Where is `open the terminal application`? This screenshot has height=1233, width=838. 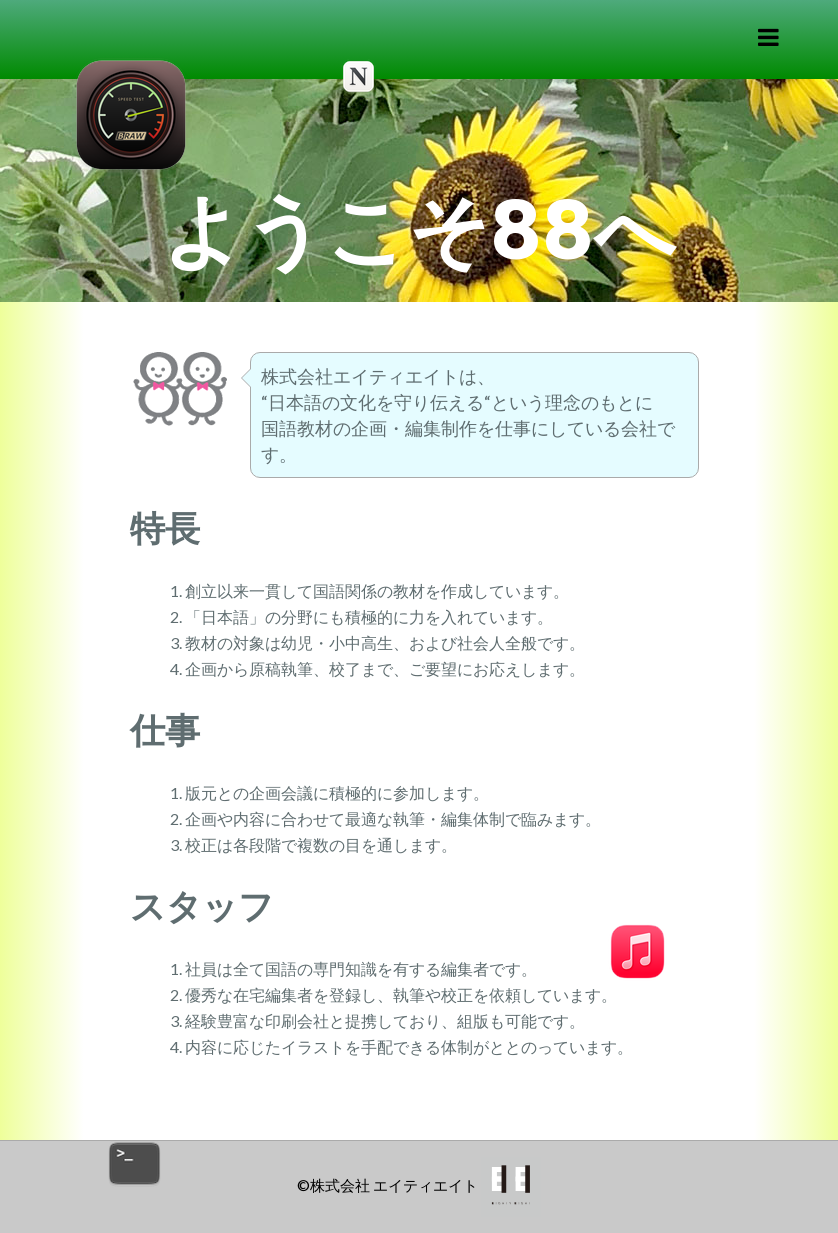
open the terminal application is located at coordinates (134, 1163).